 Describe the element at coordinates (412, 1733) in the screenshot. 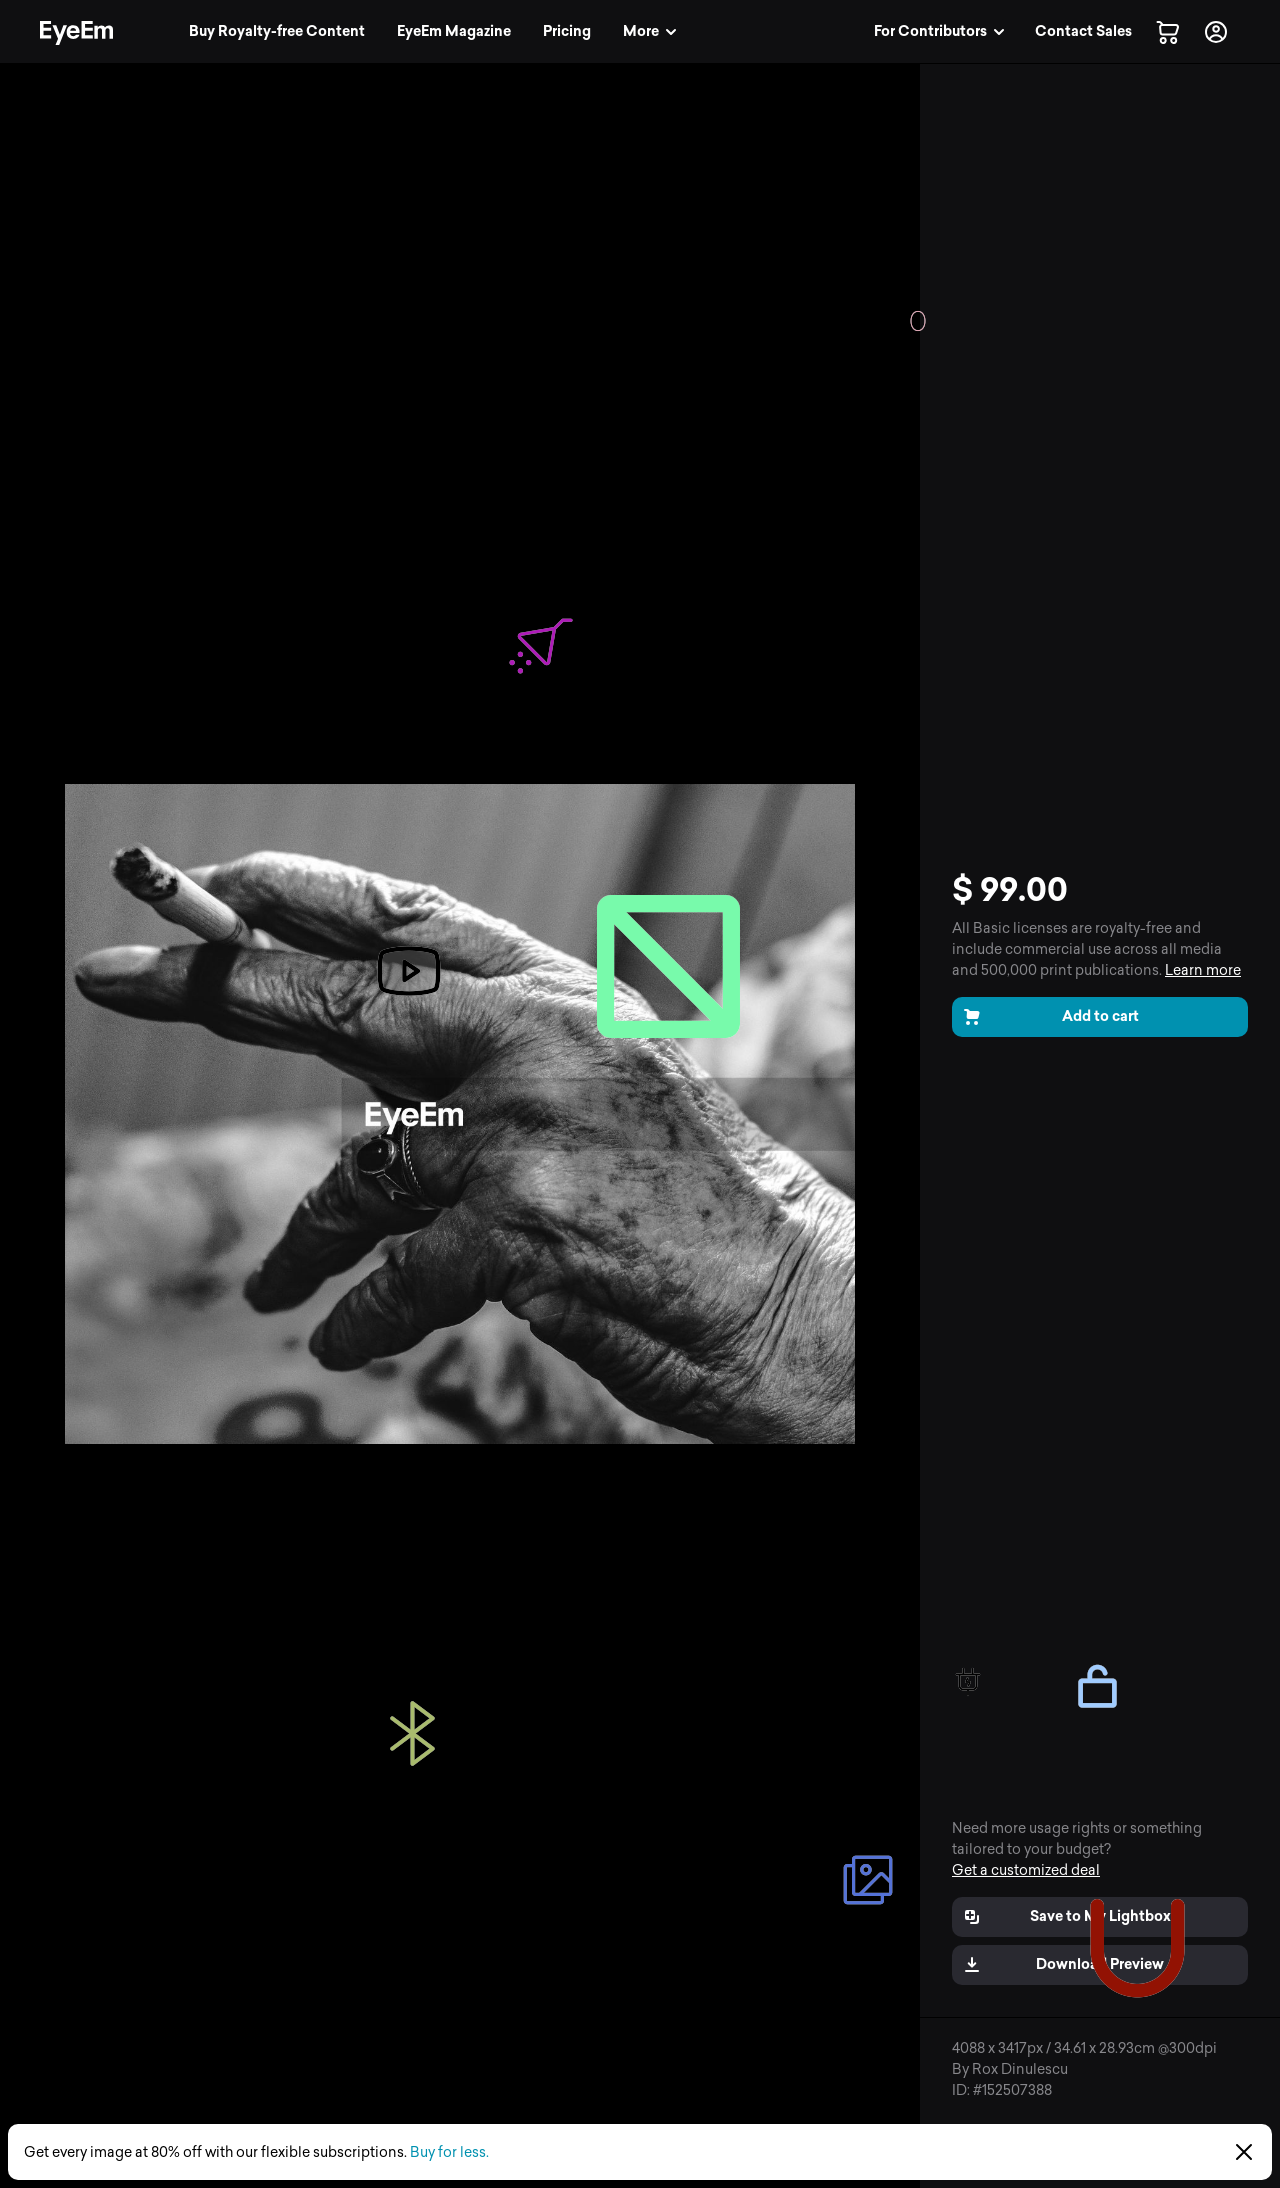

I see `toggle bluetooth connectivity` at that location.